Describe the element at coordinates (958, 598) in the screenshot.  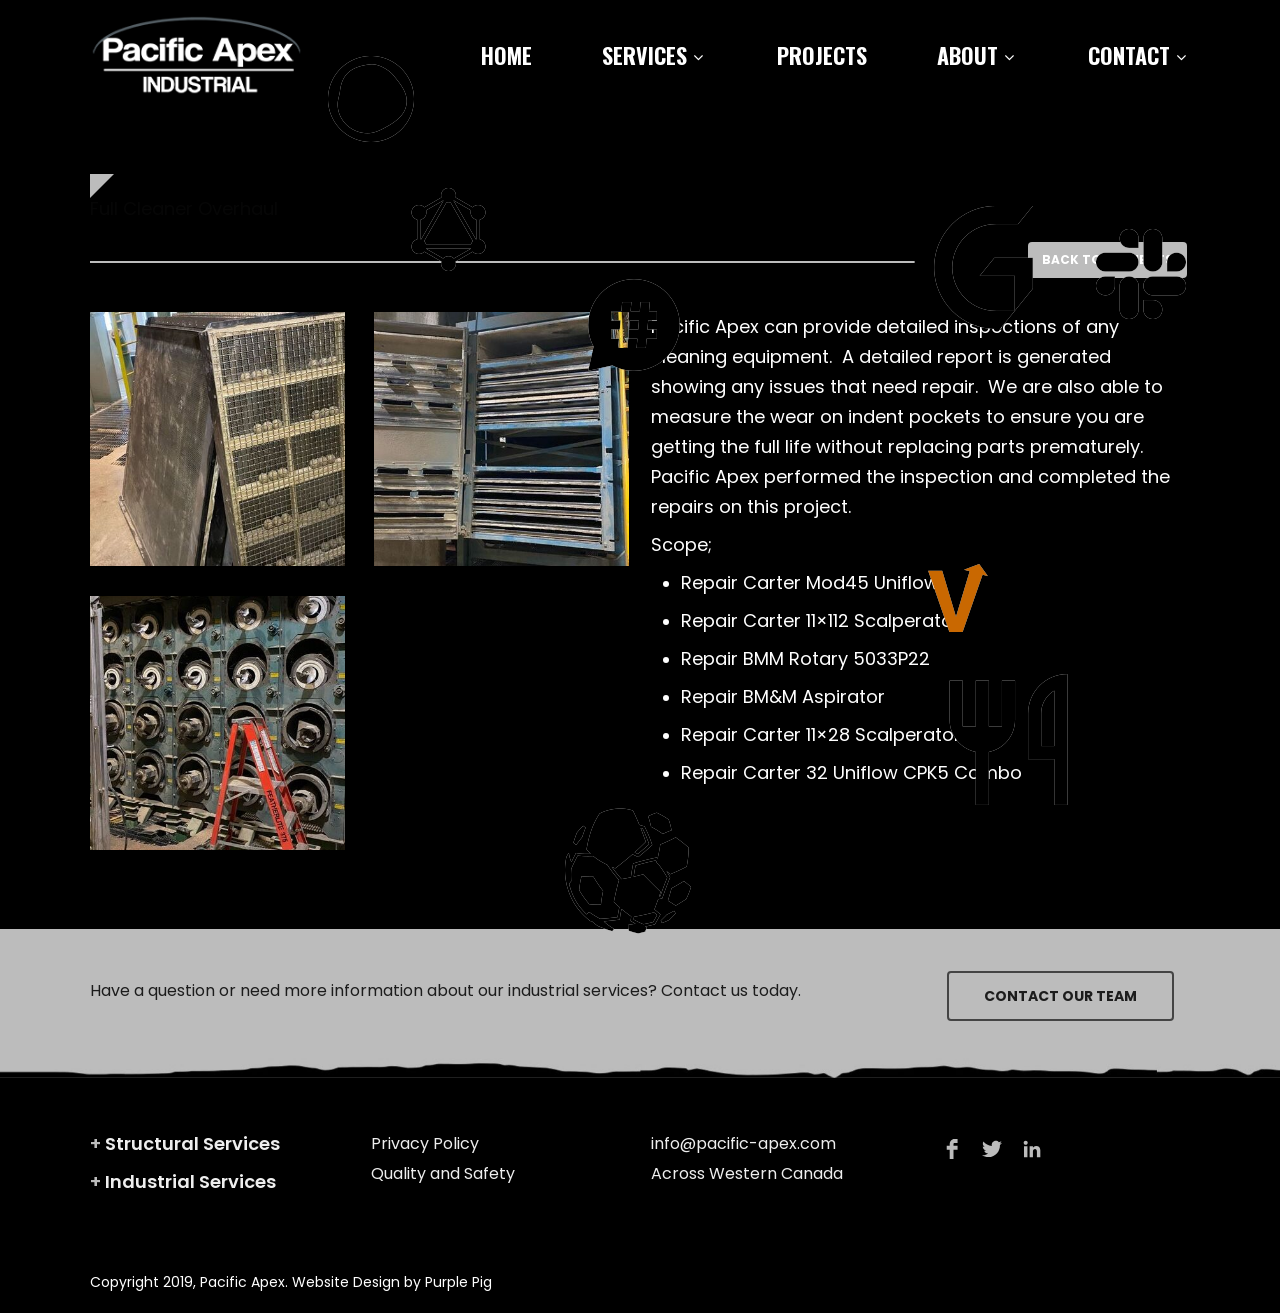
I see `visit the Vector Logo Zone website` at that location.